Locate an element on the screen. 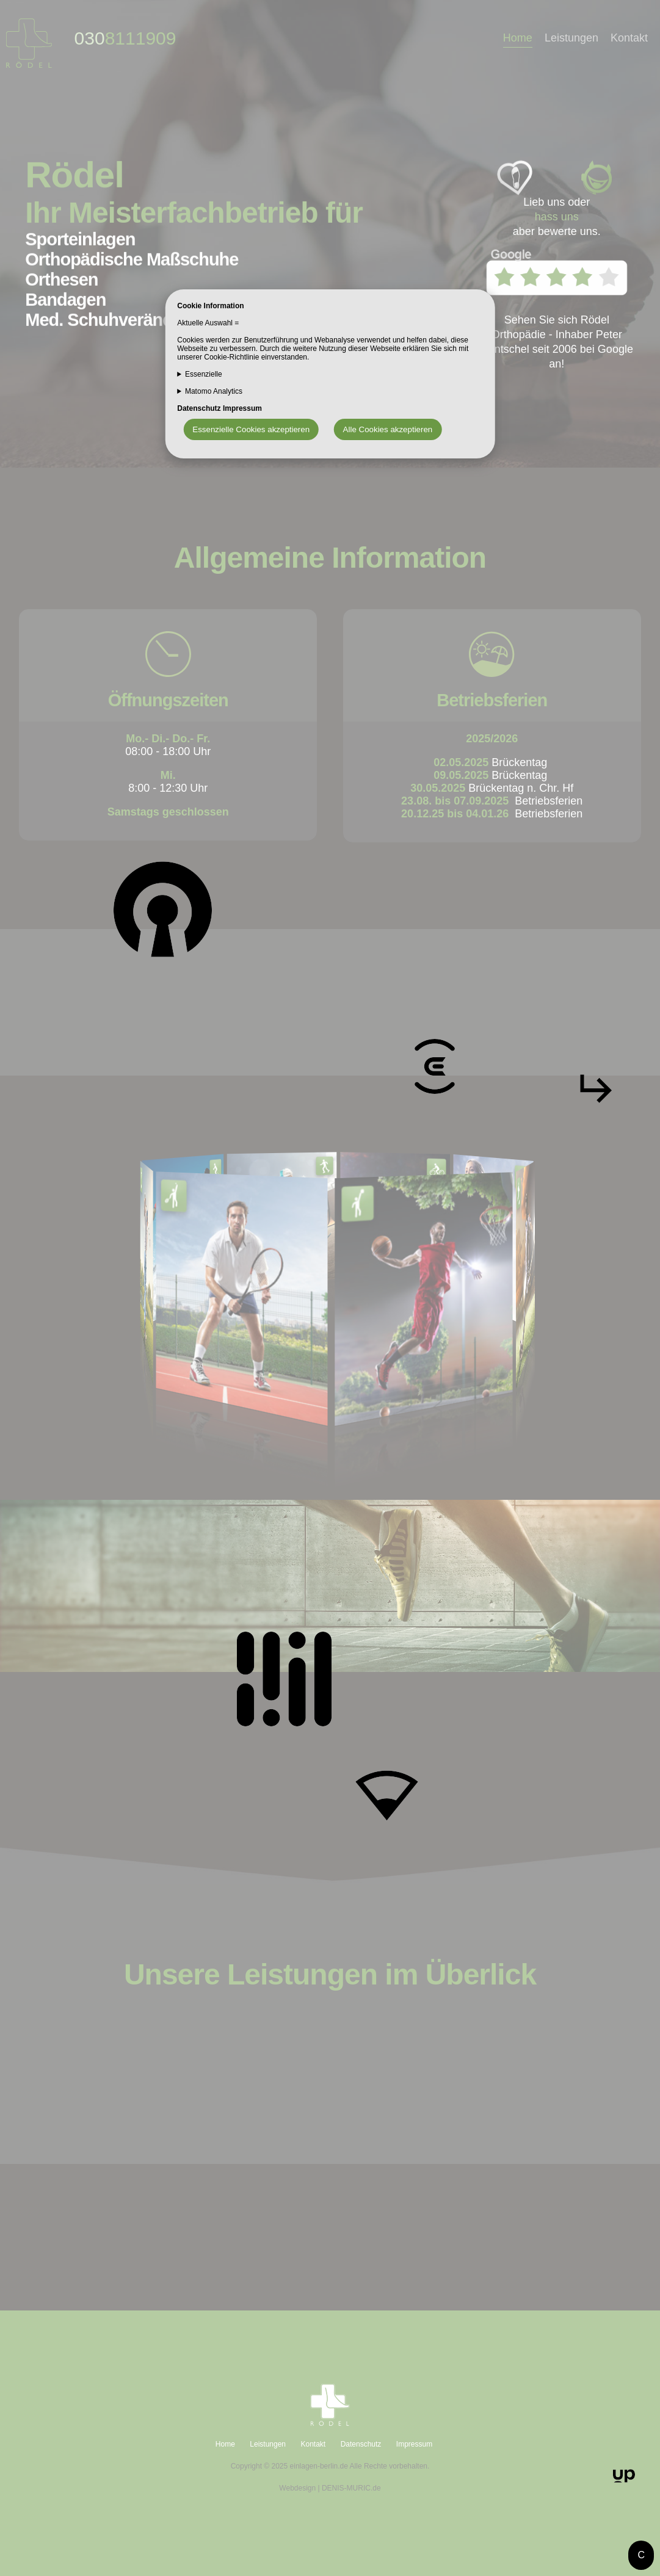 This screenshot has width=660, height=2576. visit the Uplabs design resources website is located at coordinates (624, 2476).